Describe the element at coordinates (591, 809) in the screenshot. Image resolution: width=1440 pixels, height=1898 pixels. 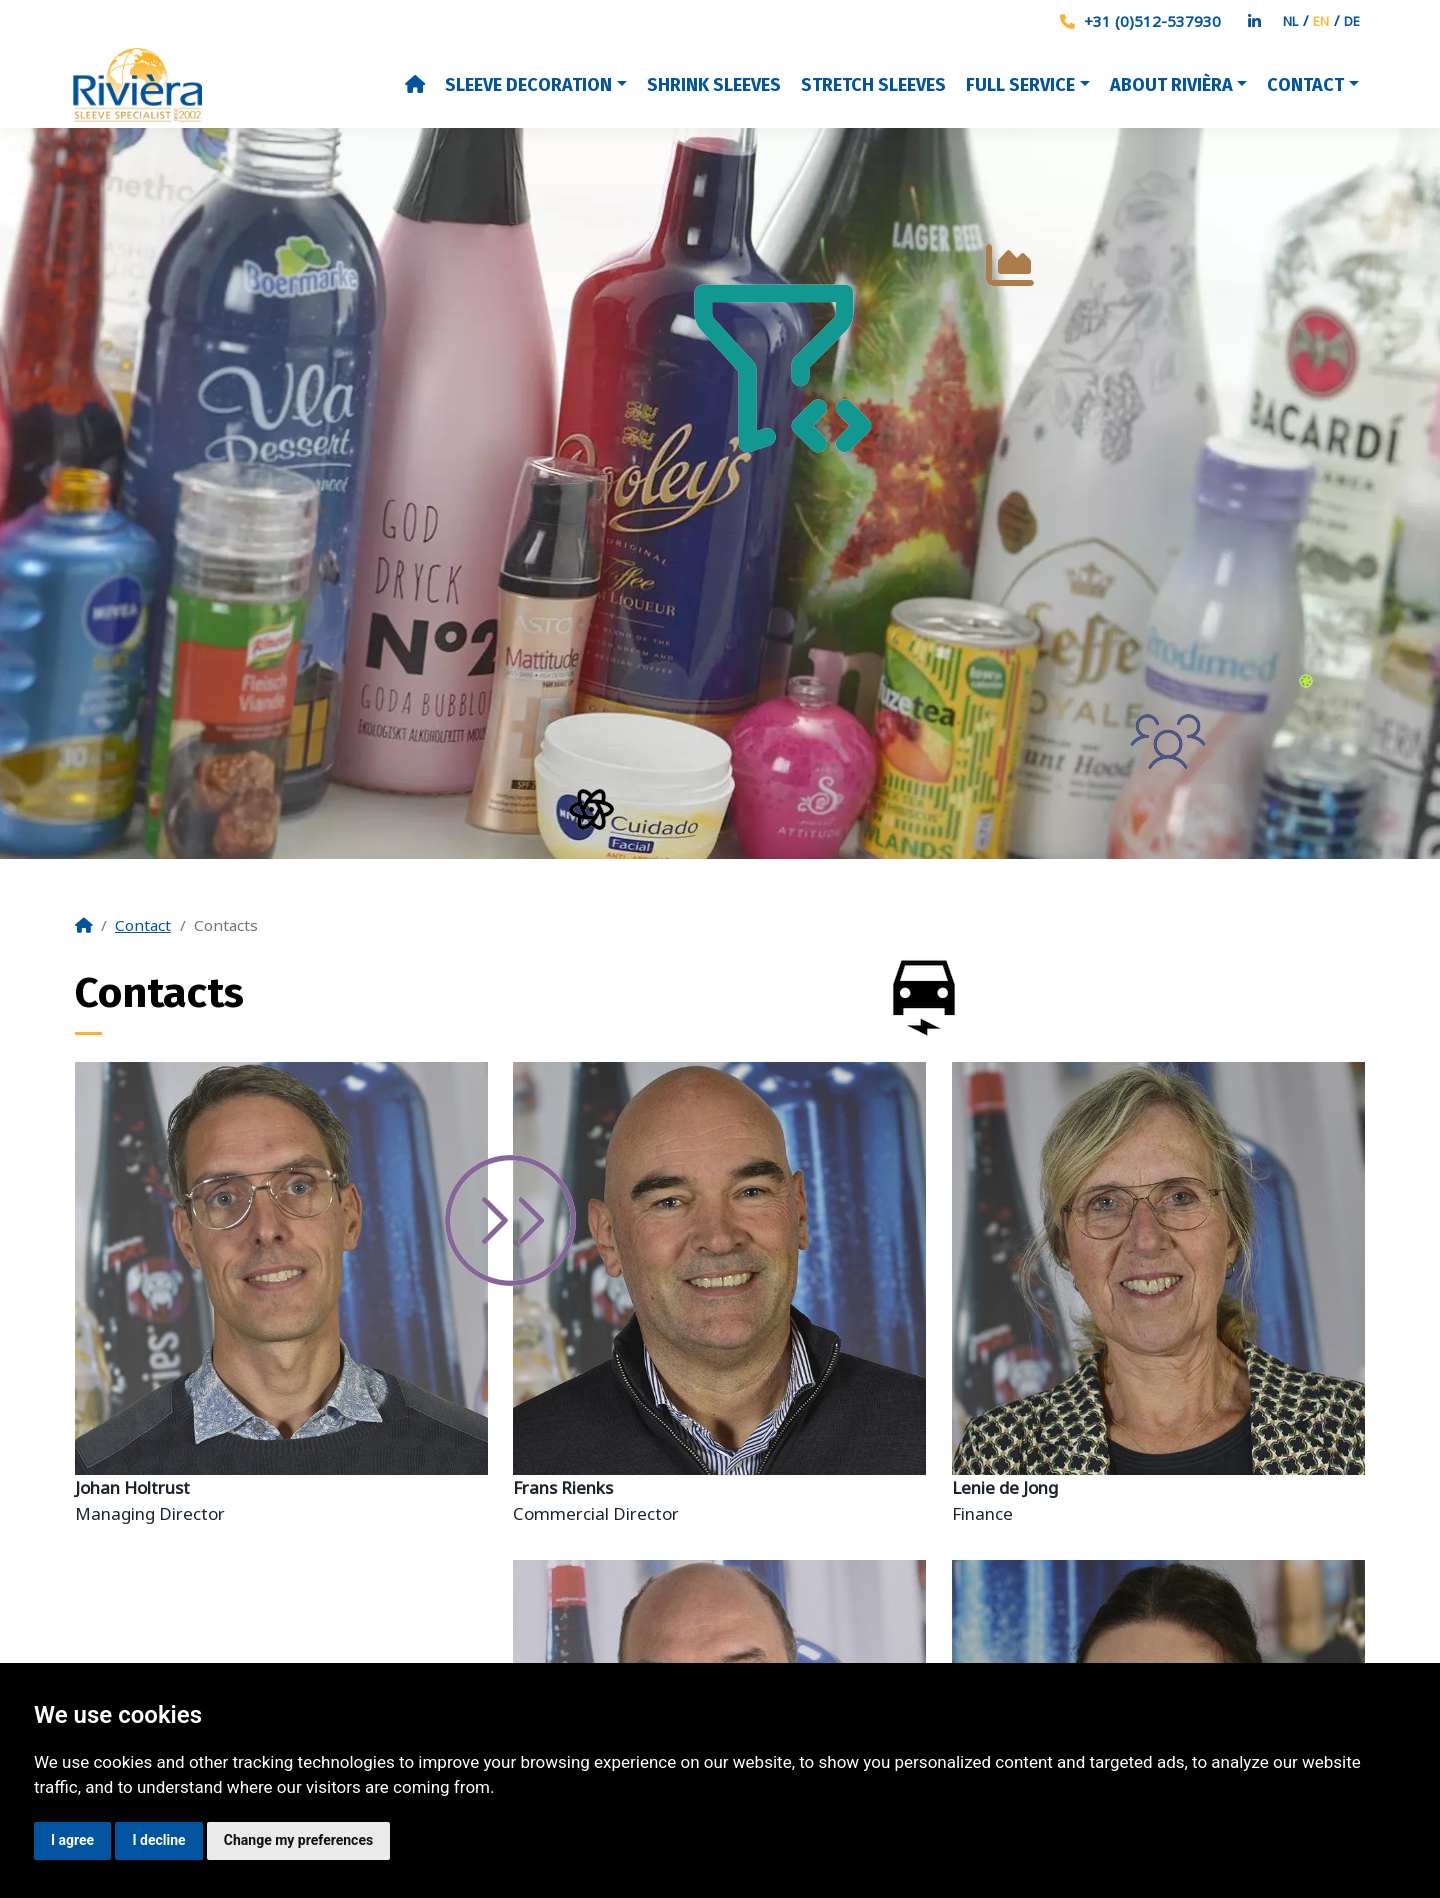
I see `react native framework logo` at that location.